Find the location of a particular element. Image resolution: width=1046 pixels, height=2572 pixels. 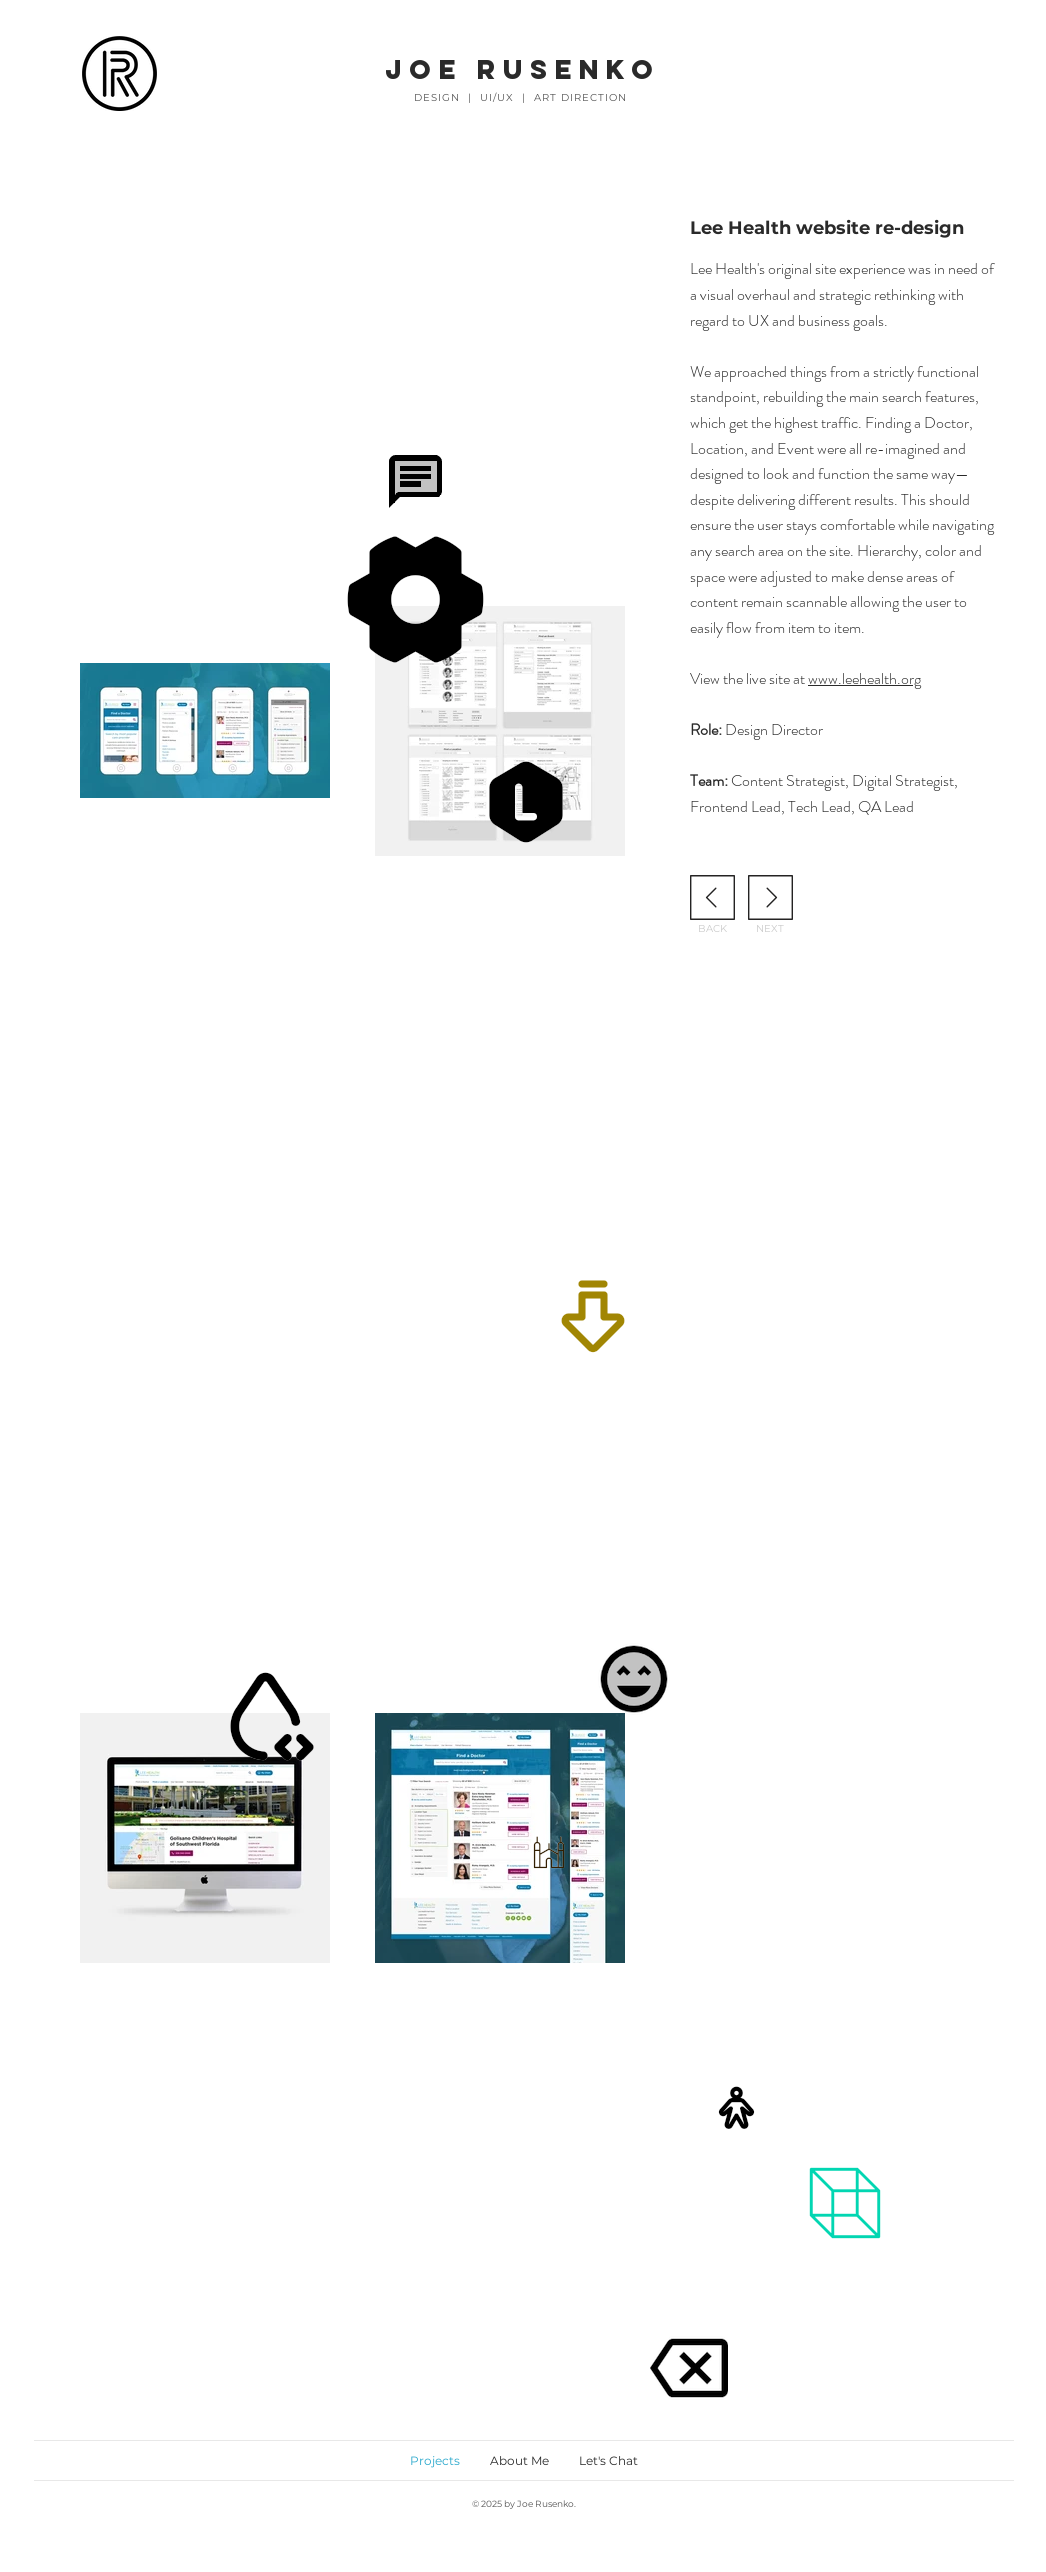

indicates a category or item labeled "L" is located at coordinates (526, 802).